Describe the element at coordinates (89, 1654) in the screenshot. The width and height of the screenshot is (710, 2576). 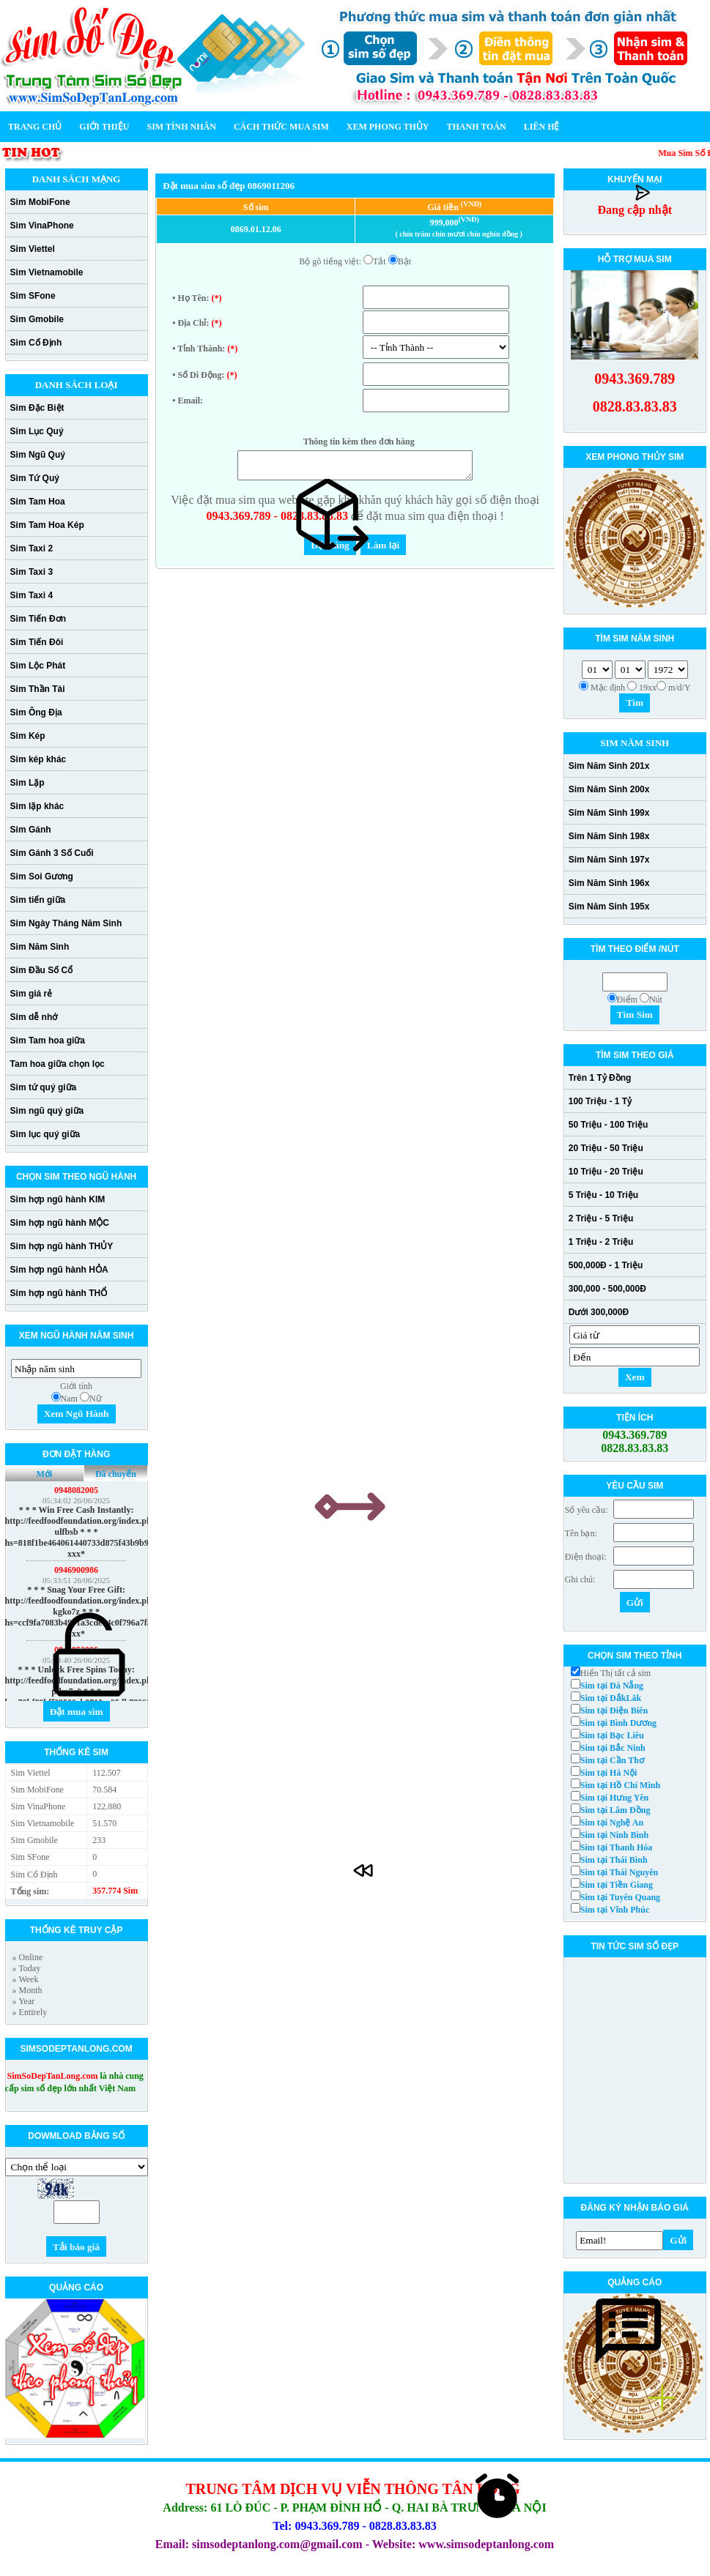
I see `unlock a file or resource` at that location.